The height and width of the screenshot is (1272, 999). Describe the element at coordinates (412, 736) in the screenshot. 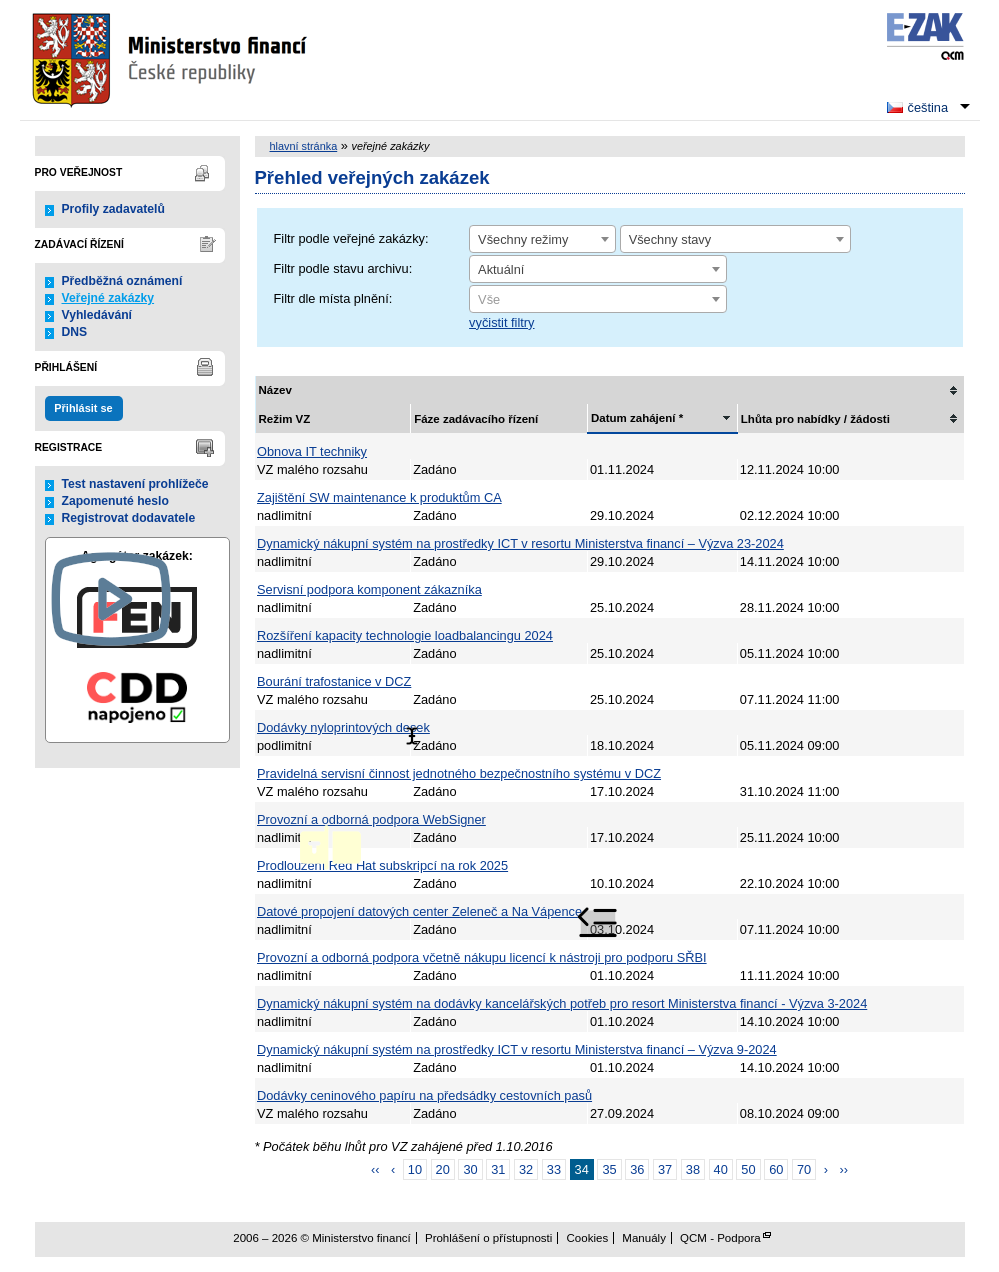

I see `text input field is active` at that location.